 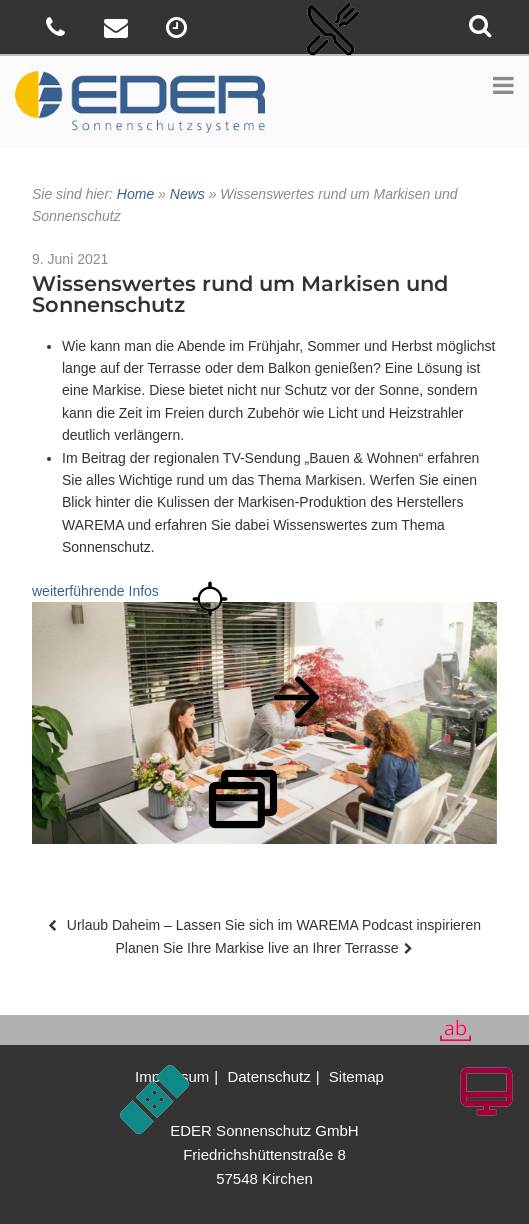 What do you see at coordinates (154, 1099) in the screenshot?
I see `access first aid or medical information` at bounding box center [154, 1099].